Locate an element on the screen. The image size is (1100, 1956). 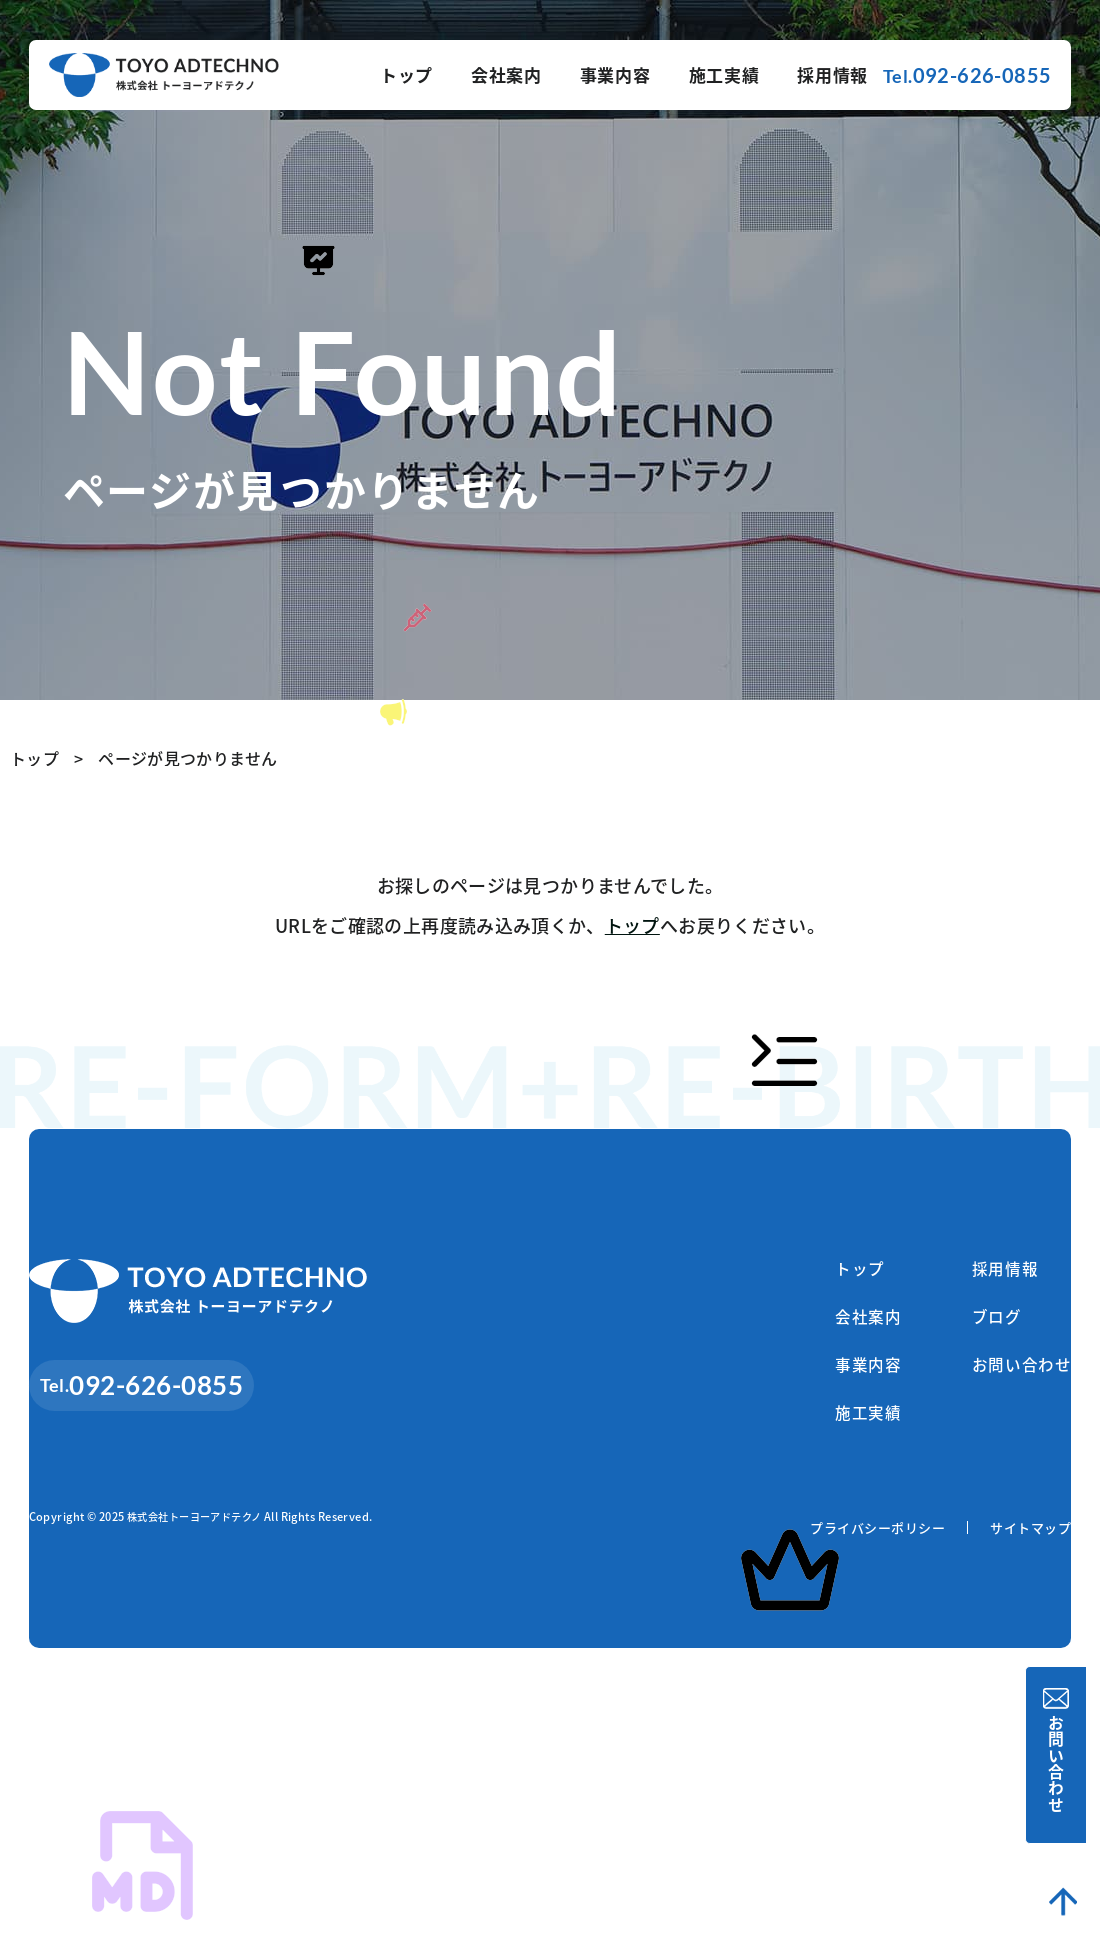
access vaccination records is located at coordinates (417, 617).